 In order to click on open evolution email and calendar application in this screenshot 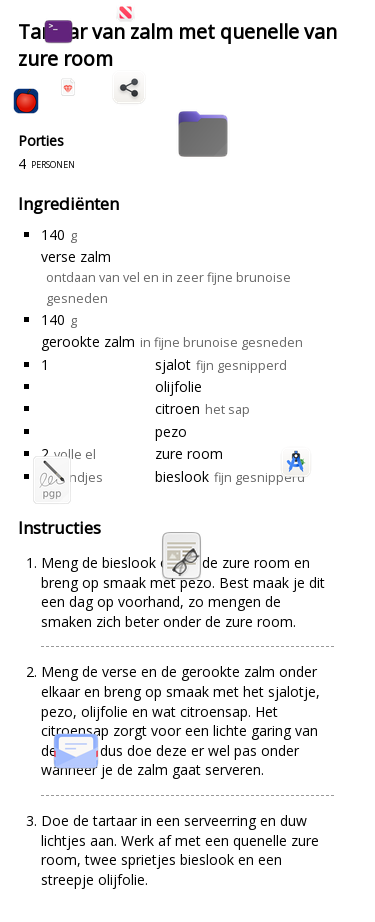, I will do `click(76, 751)`.